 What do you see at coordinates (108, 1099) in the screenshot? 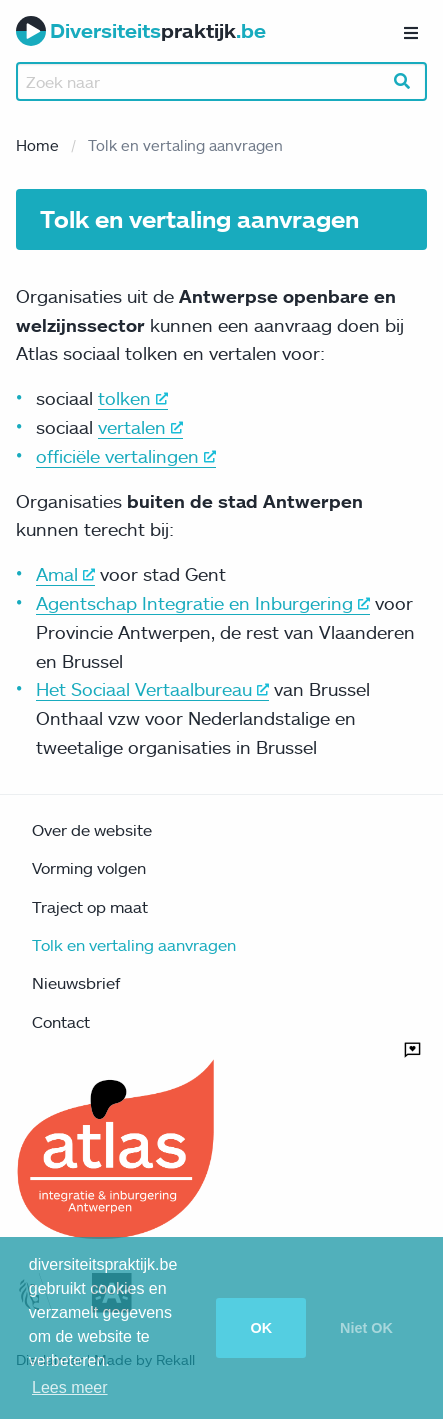
I see `link to patreon profile` at bounding box center [108, 1099].